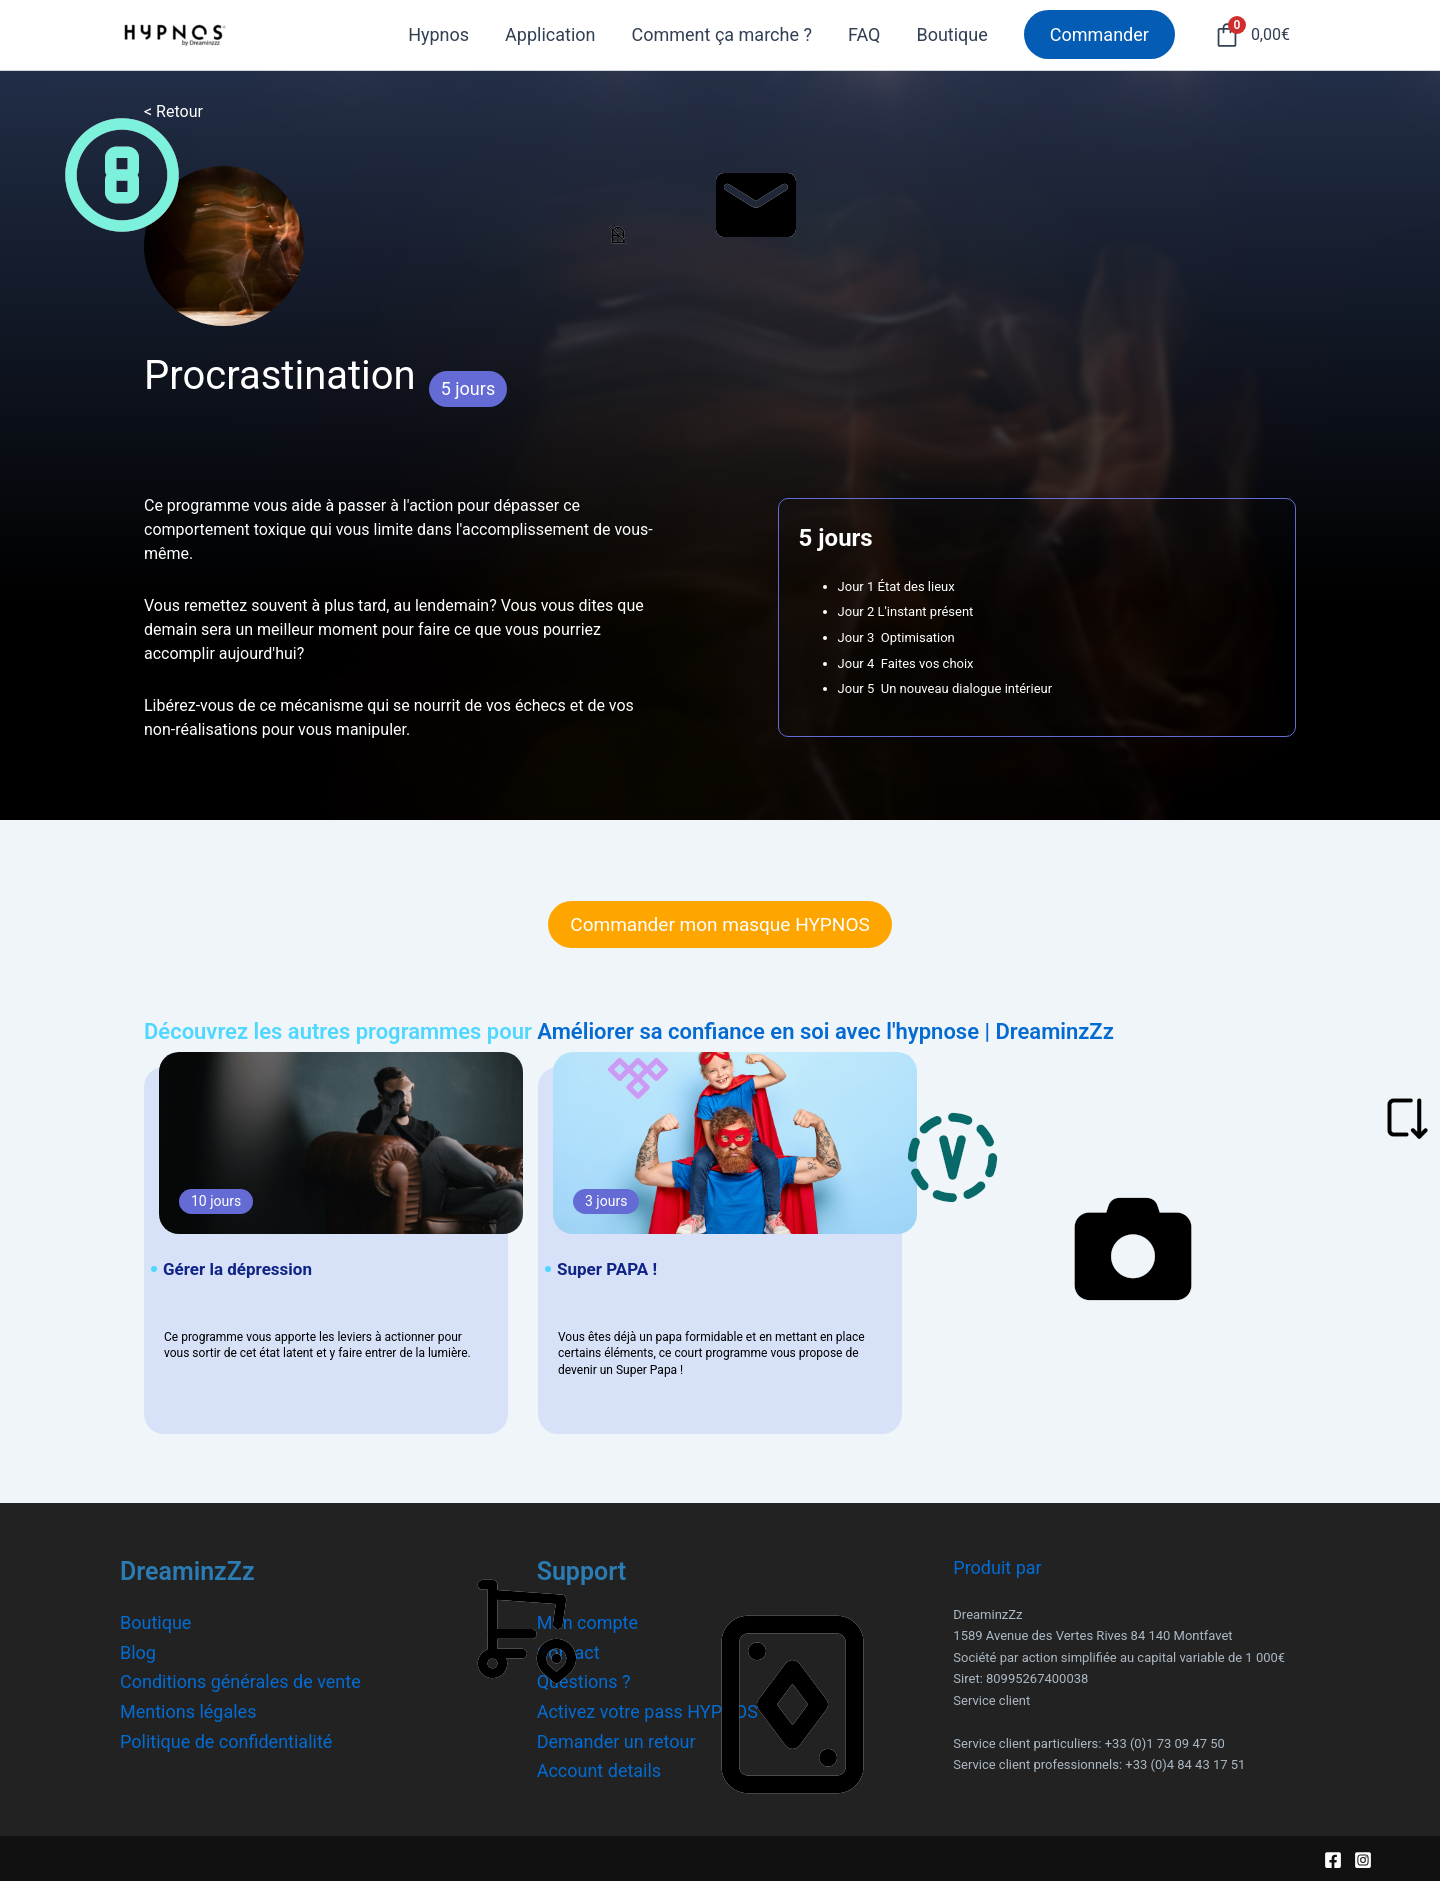 Image resolution: width=1440 pixels, height=1881 pixels. What do you see at coordinates (792, 1704) in the screenshot?
I see `open card game or play cards` at bounding box center [792, 1704].